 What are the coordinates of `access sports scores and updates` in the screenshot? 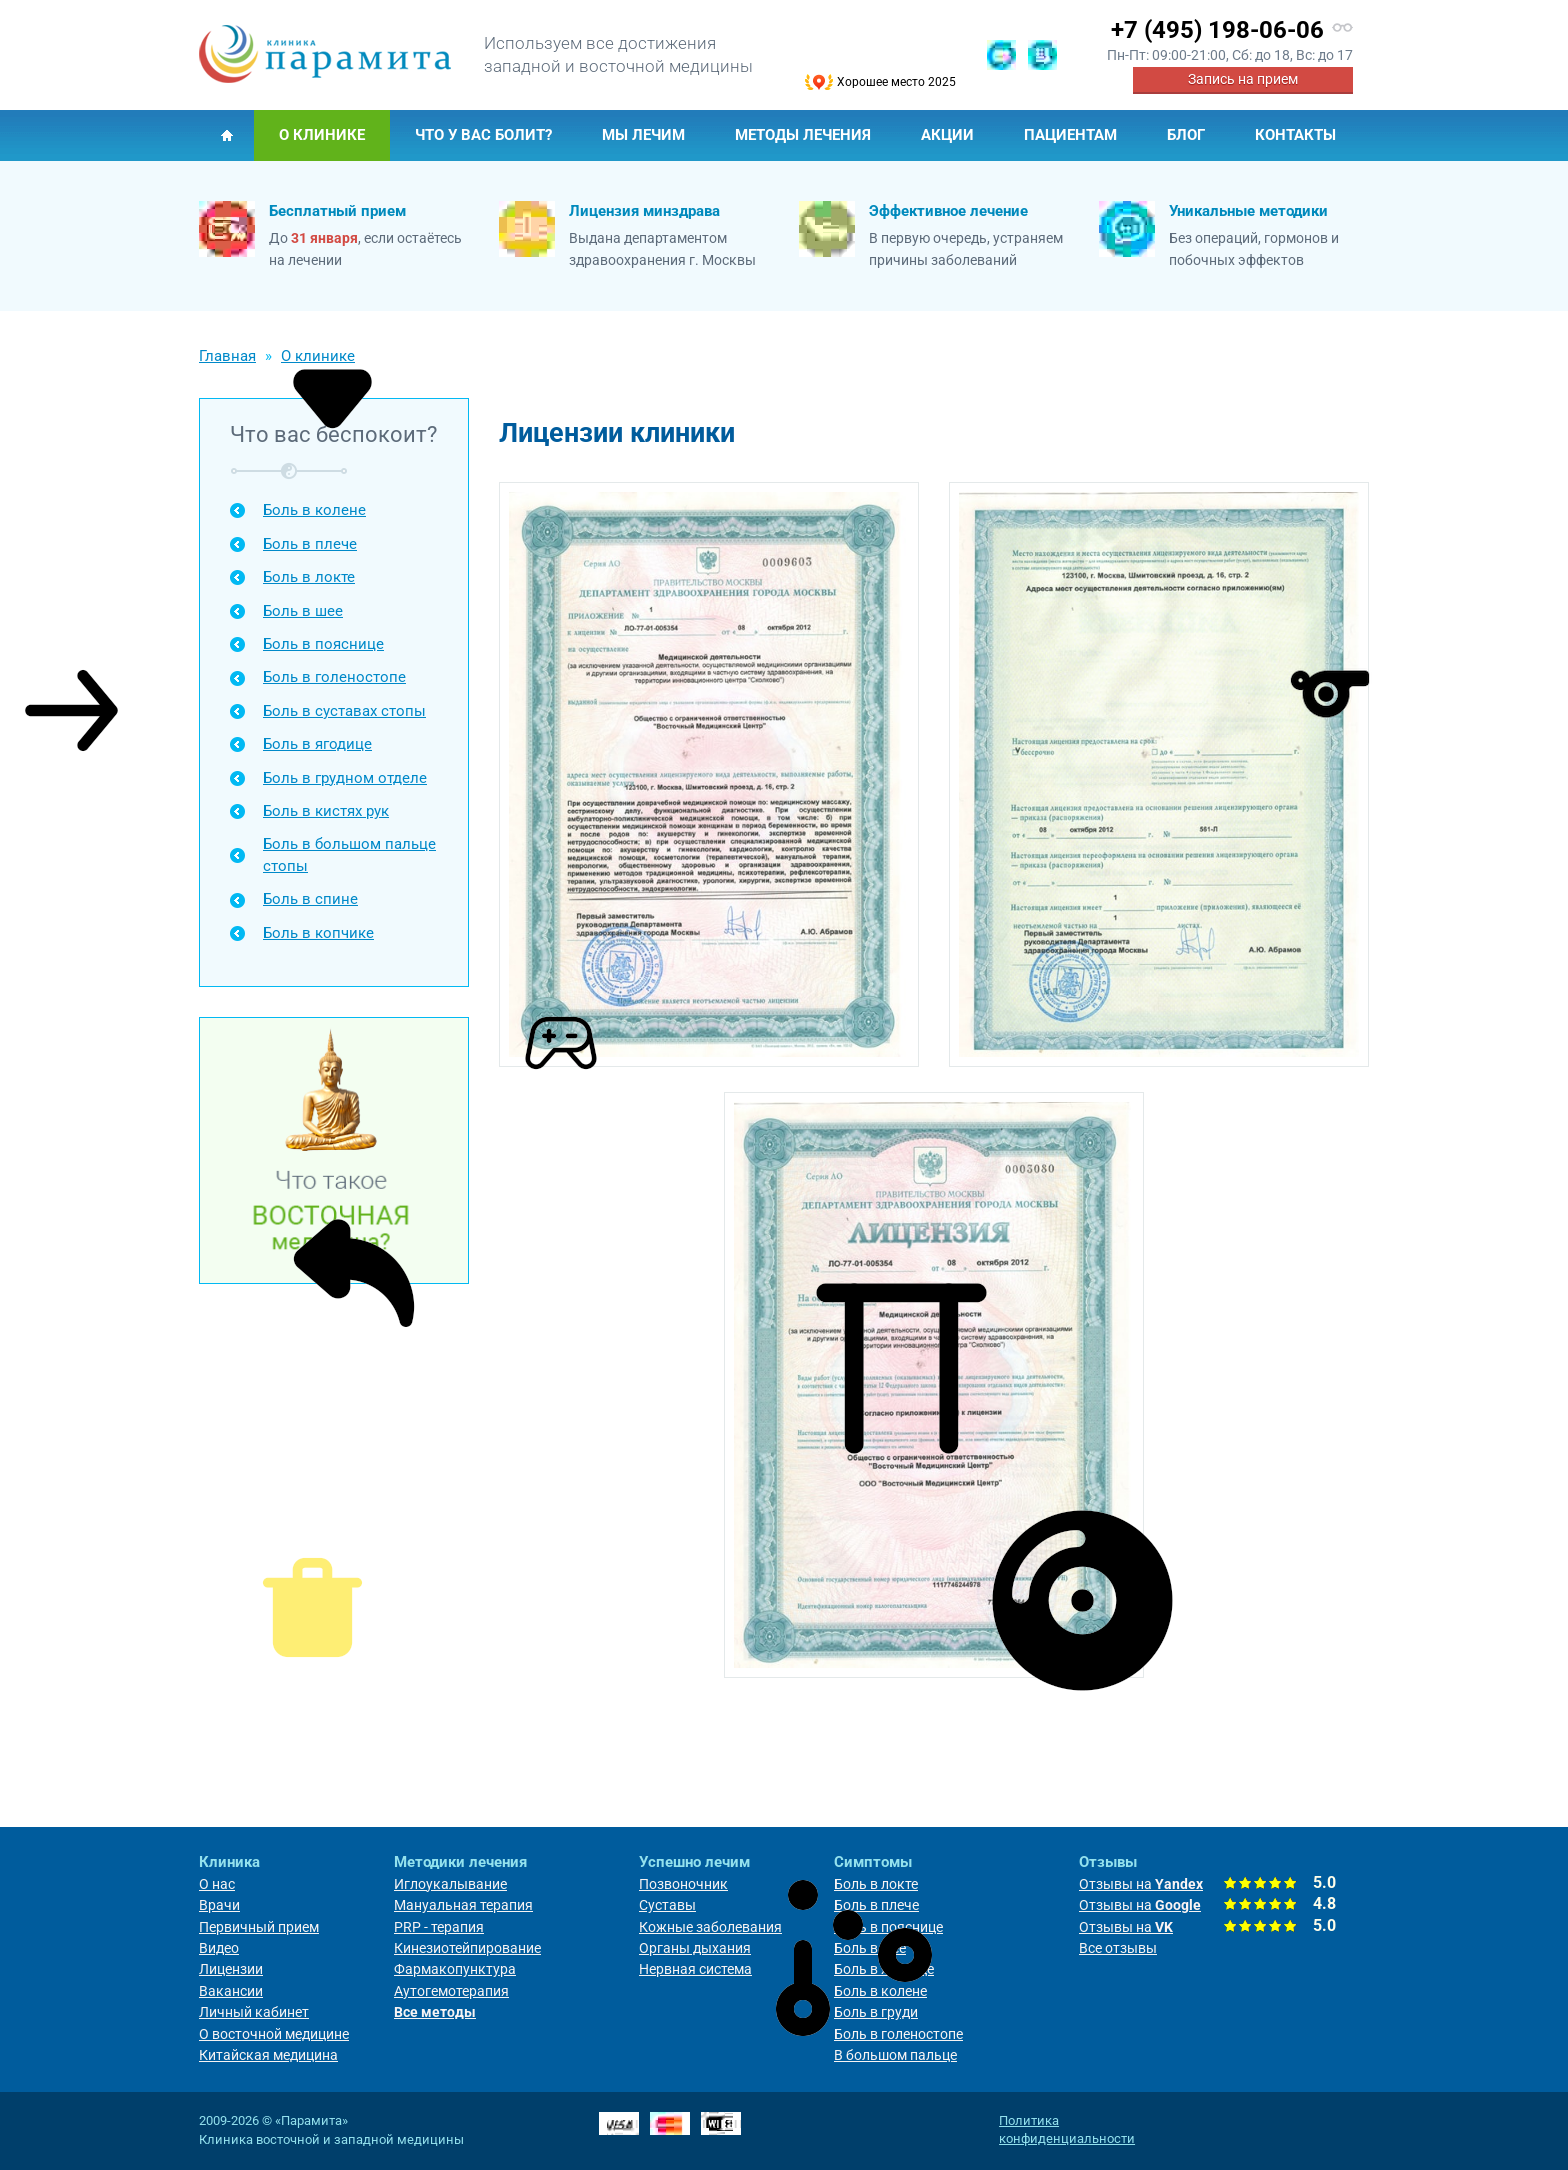 It's located at (1330, 694).